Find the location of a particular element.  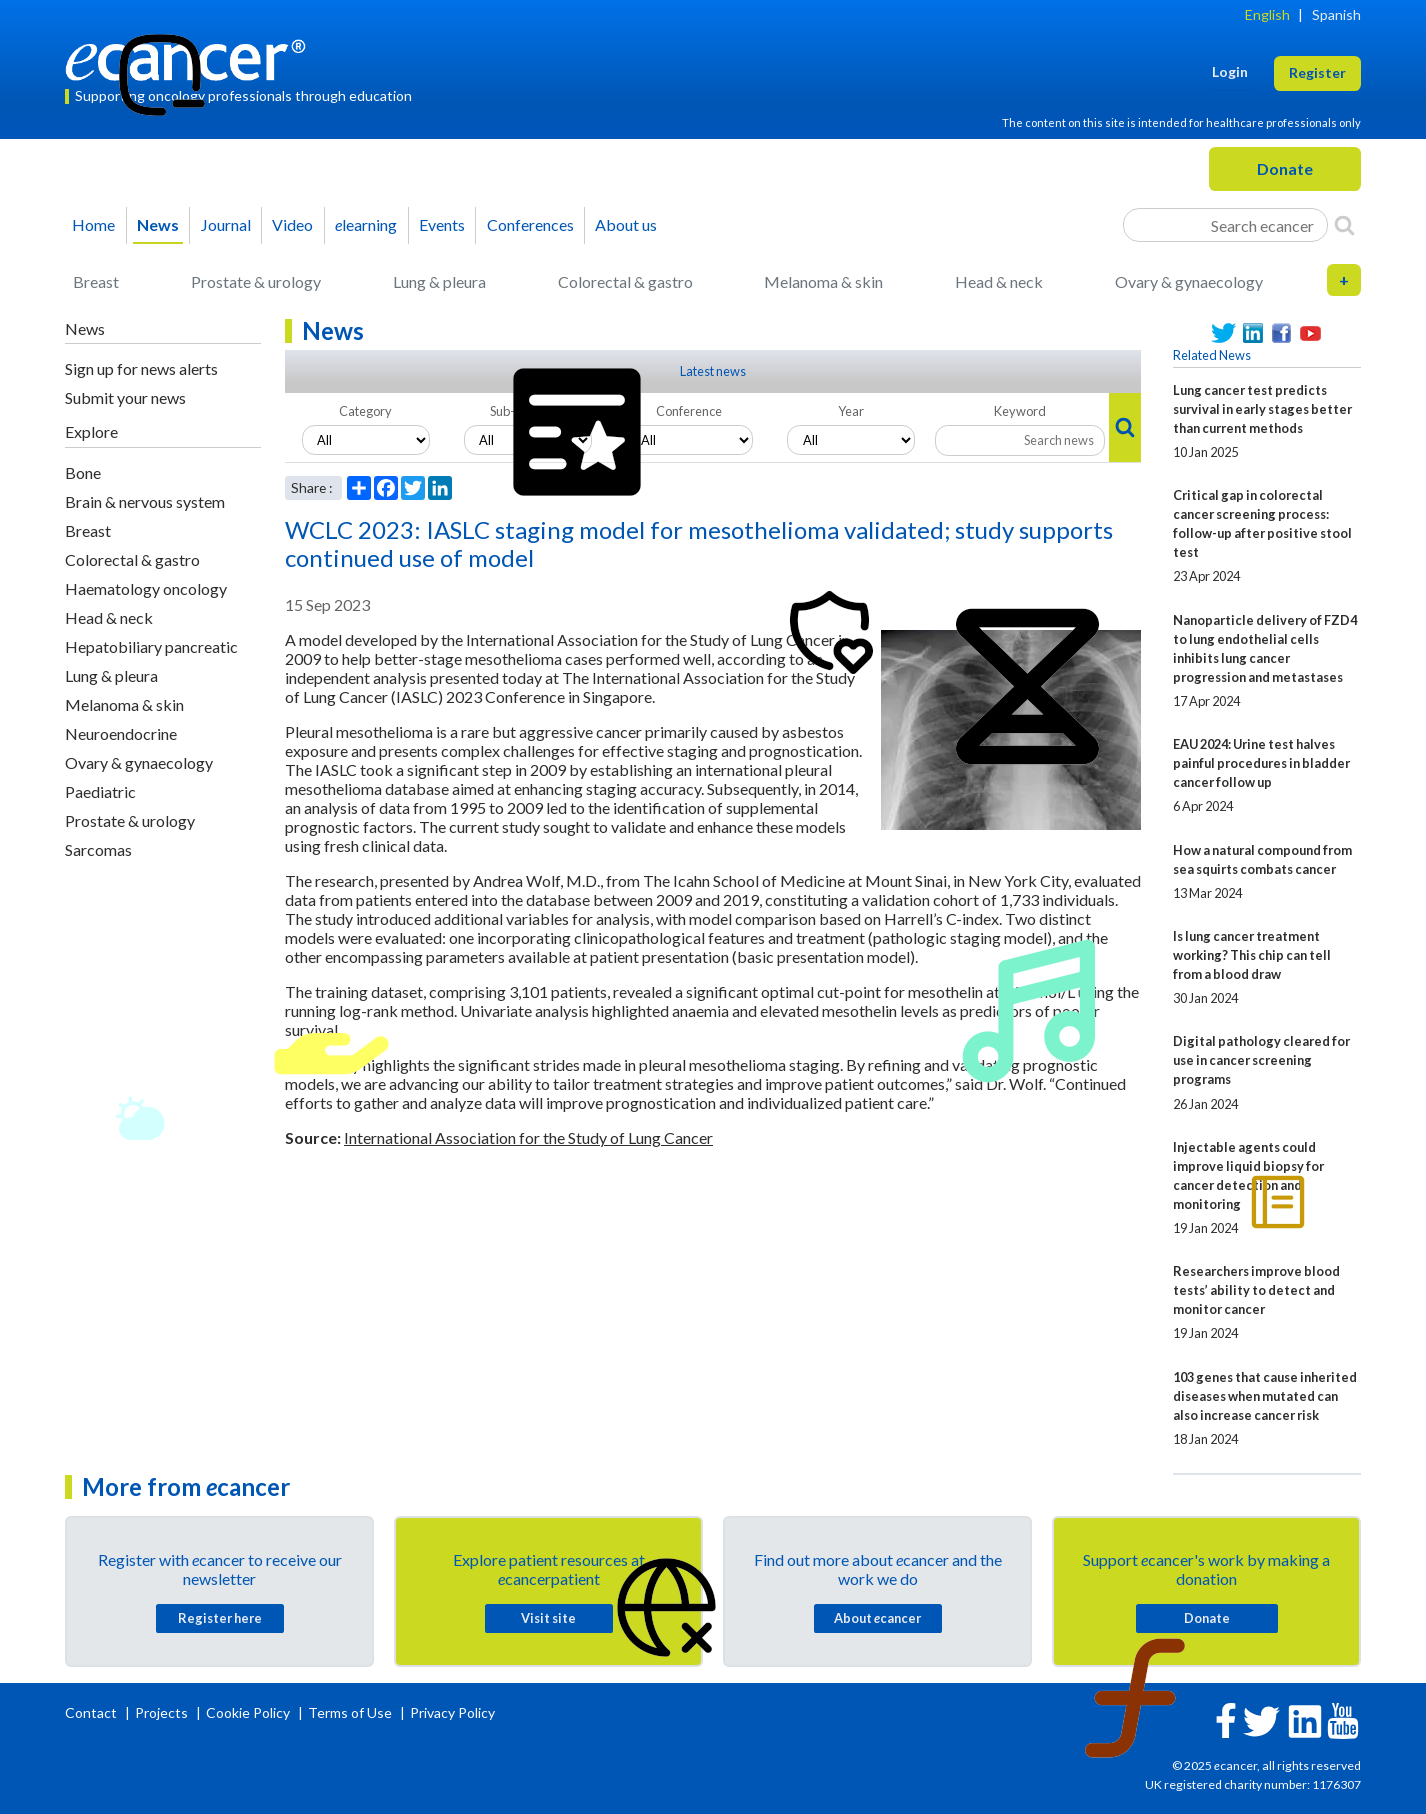

view current weather conditions is located at coordinates (140, 1119).